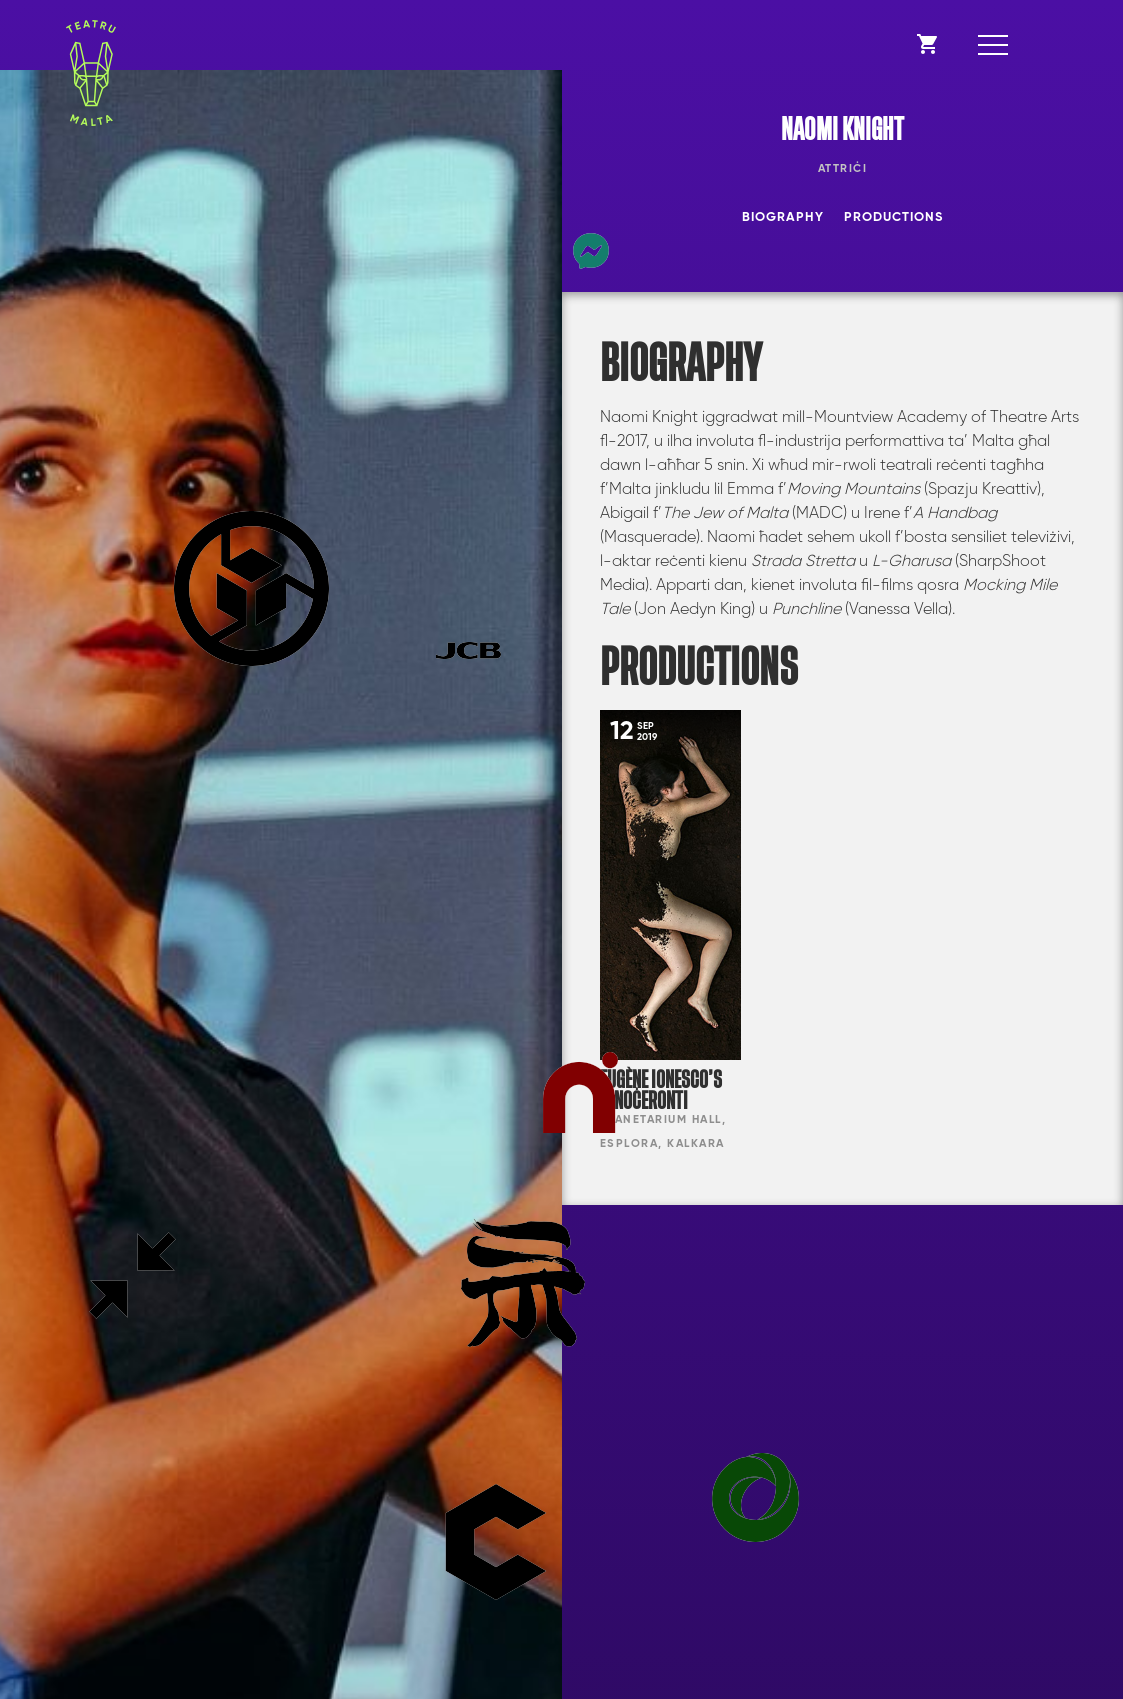 The width and height of the screenshot is (1123, 1699). What do you see at coordinates (591, 251) in the screenshot?
I see `open Facebook Messenger` at bounding box center [591, 251].